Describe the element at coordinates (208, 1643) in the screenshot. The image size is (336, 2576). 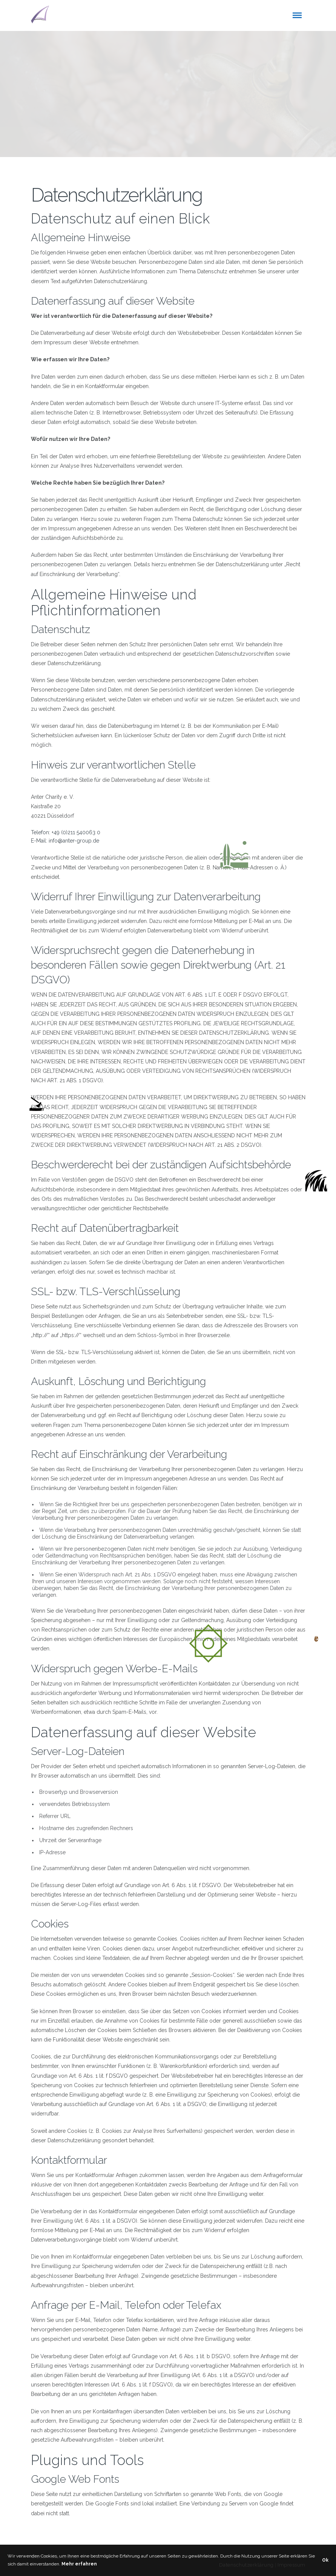
I see `indicates islamic content or quranic section marker` at that location.